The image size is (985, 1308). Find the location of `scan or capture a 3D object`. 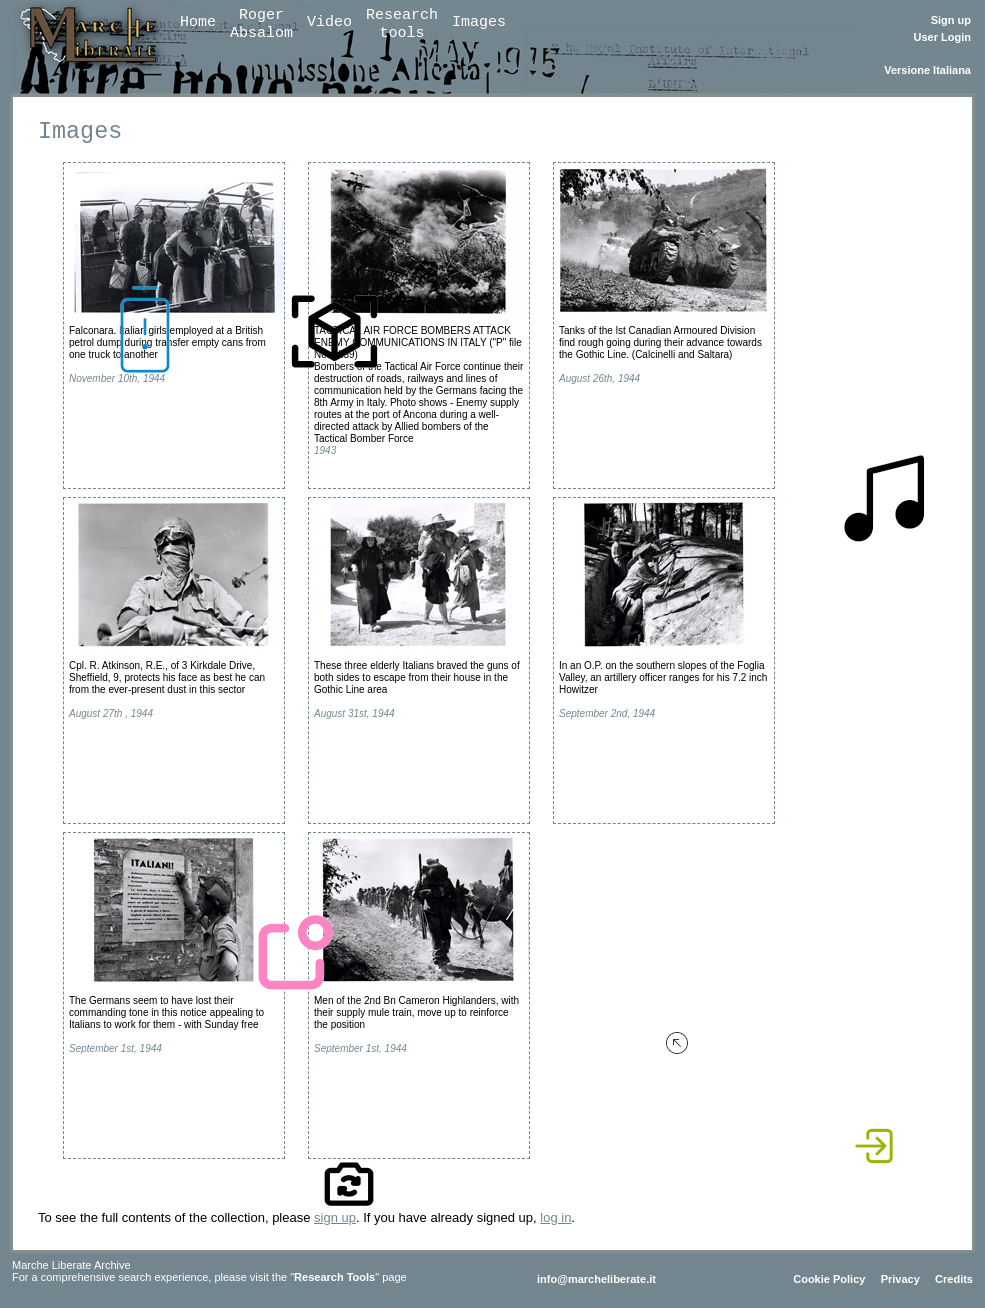

scan or capture a 3D object is located at coordinates (334, 331).